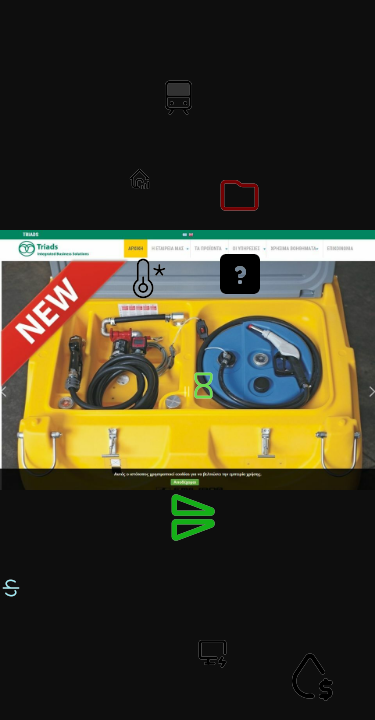 This screenshot has height=720, width=375. What do you see at coordinates (310, 676) in the screenshot?
I see `view water bill or usage costs` at bounding box center [310, 676].